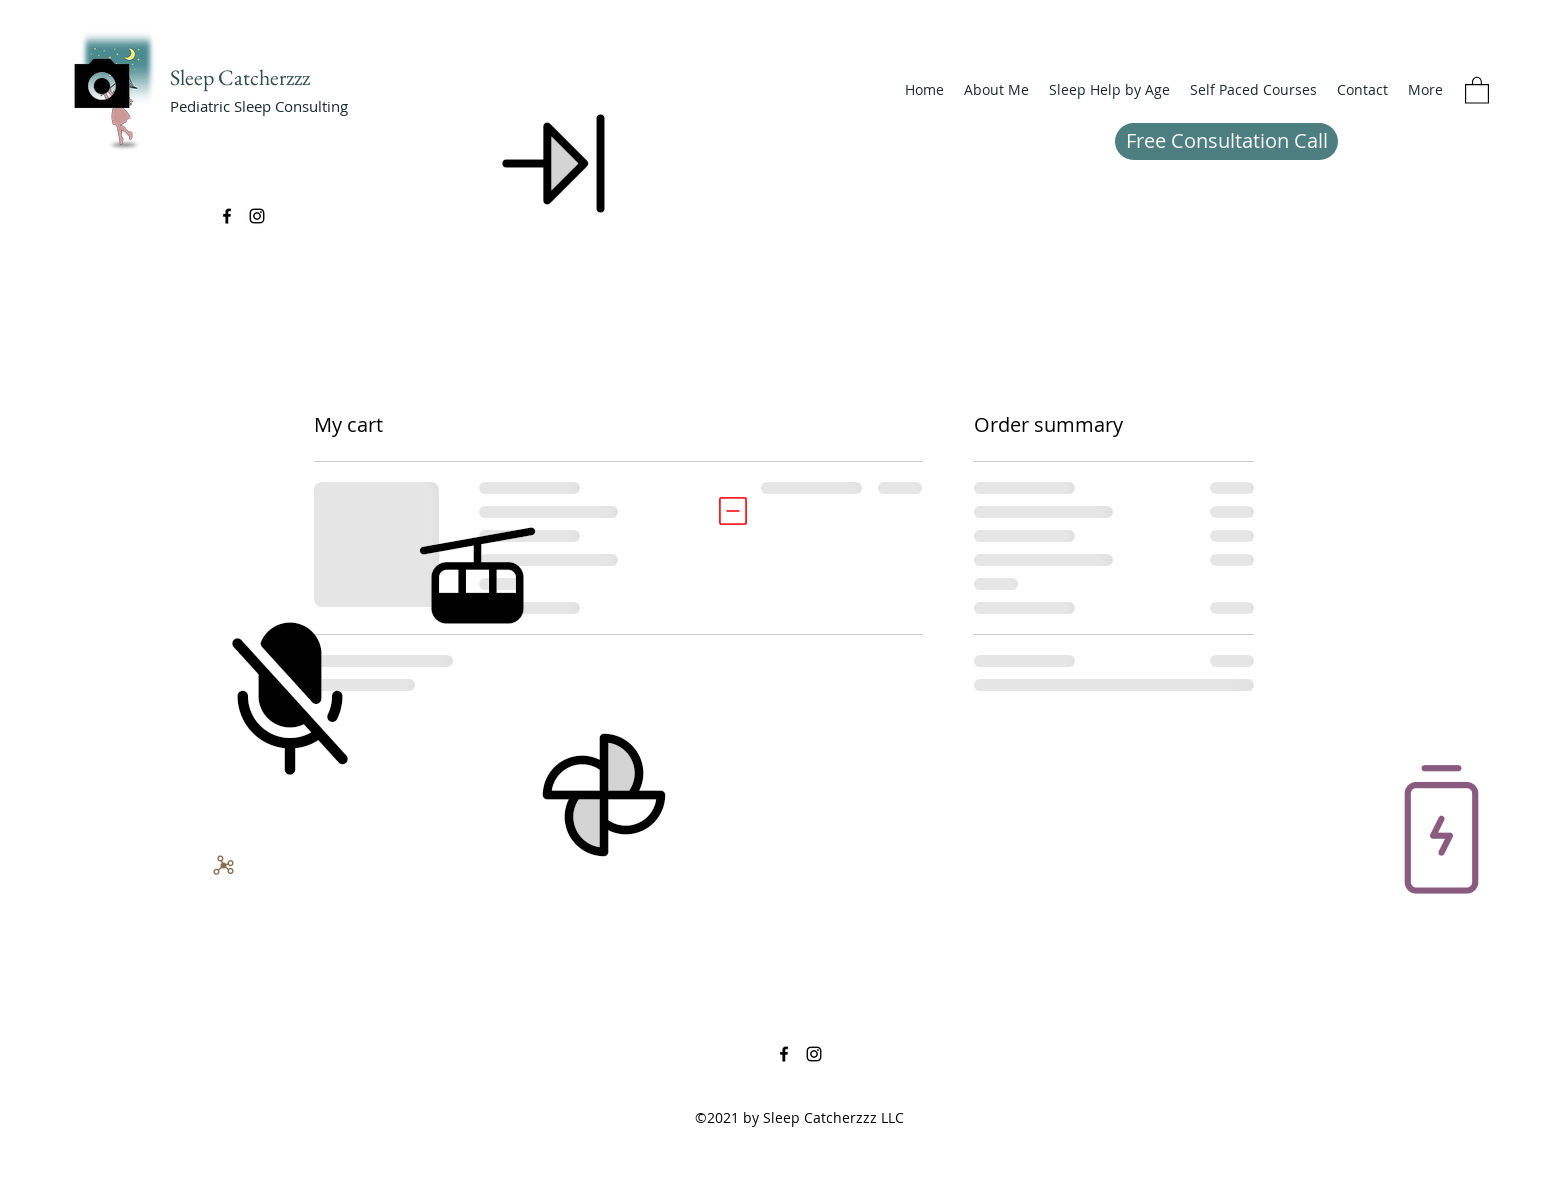  What do you see at coordinates (290, 696) in the screenshot?
I see `mute your microphone` at bounding box center [290, 696].